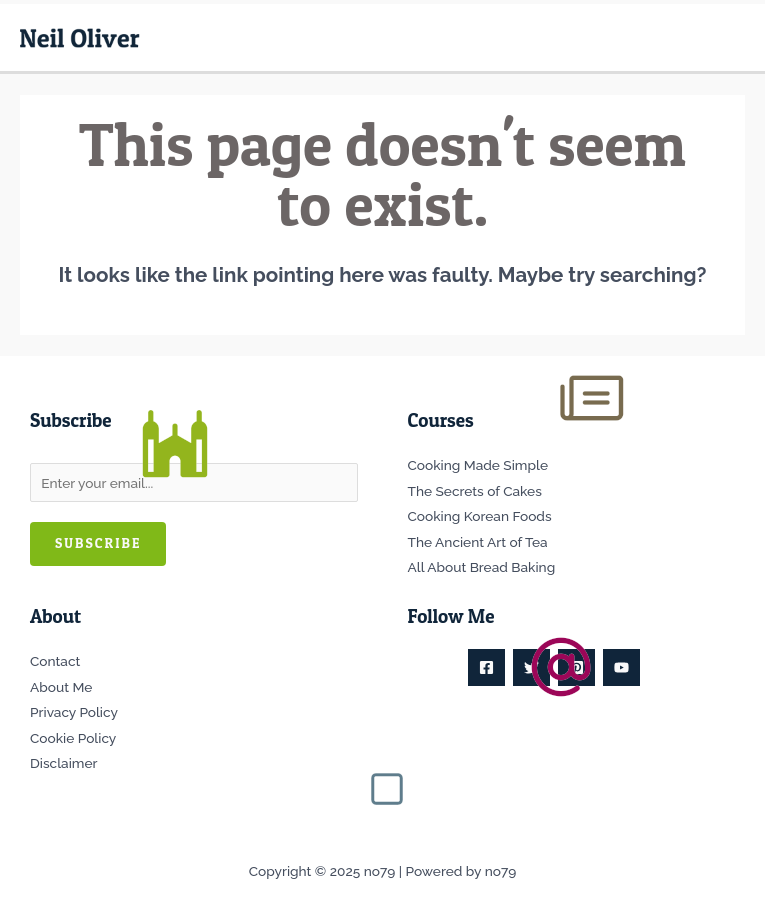 The height and width of the screenshot is (916, 765). Describe the element at coordinates (175, 445) in the screenshot. I see `find nearby synagogues` at that location.